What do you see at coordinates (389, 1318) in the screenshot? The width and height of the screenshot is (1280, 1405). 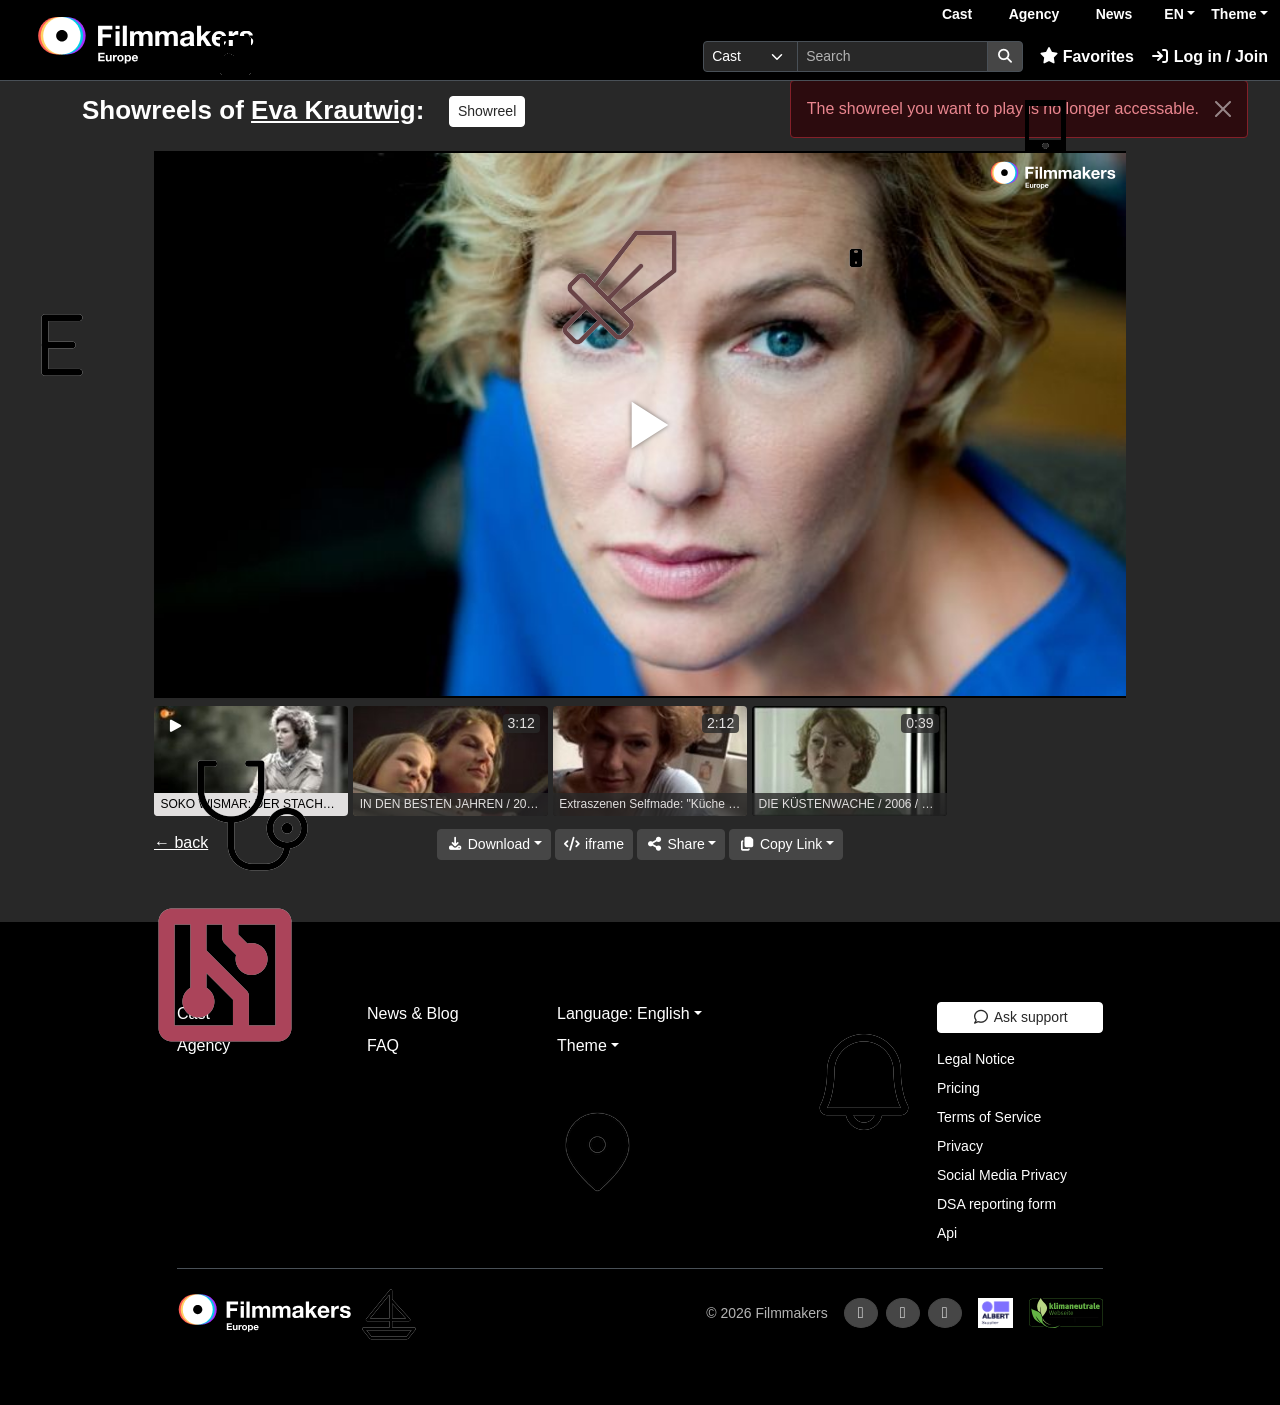 I see `access sailing or boating features` at bounding box center [389, 1318].